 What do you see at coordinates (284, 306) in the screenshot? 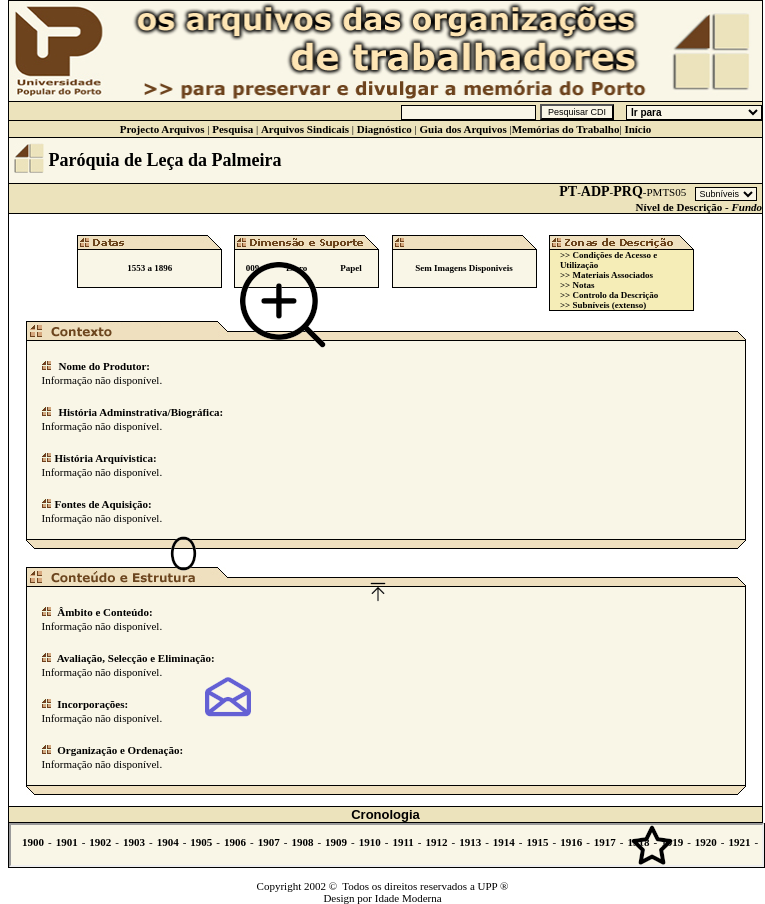
I see `zoom in on content or image` at bounding box center [284, 306].